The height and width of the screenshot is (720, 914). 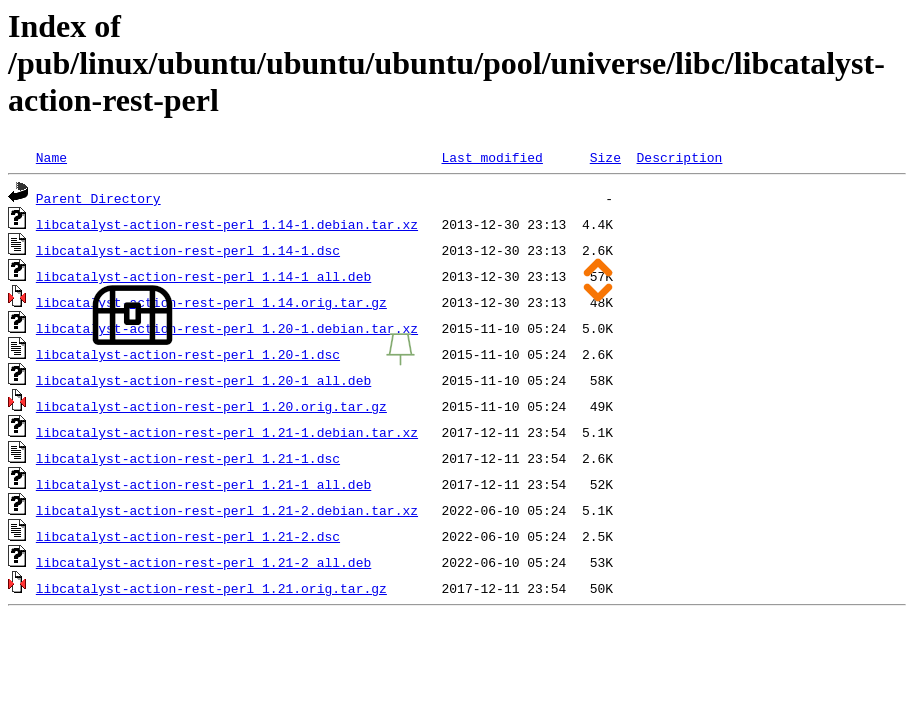 What do you see at coordinates (400, 347) in the screenshot?
I see `pin an item to keep it visible` at bounding box center [400, 347].